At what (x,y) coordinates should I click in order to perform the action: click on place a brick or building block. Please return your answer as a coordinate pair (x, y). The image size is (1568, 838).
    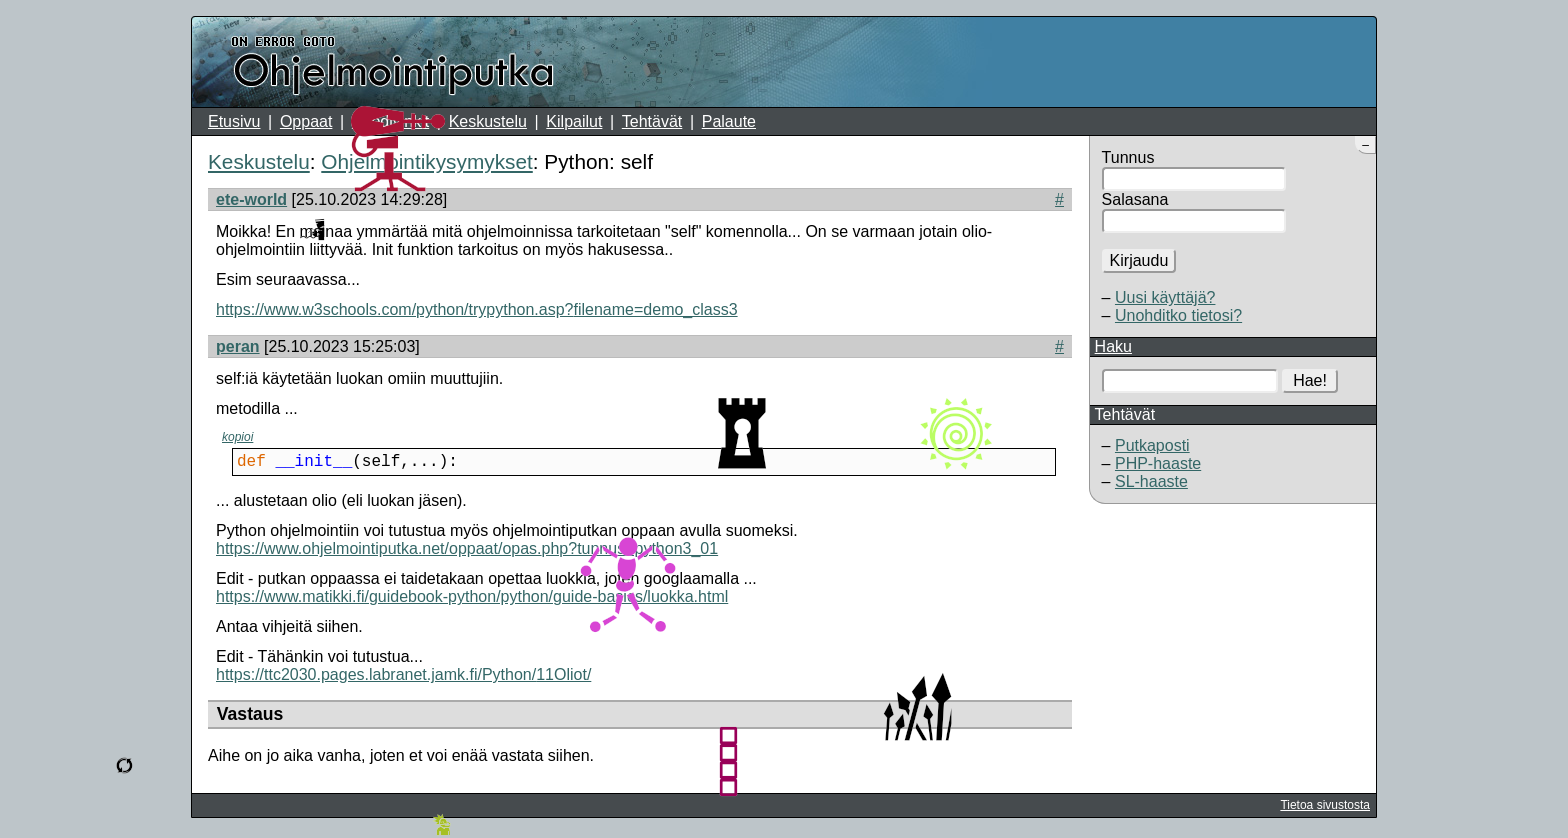
    Looking at the image, I should click on (728, 761).